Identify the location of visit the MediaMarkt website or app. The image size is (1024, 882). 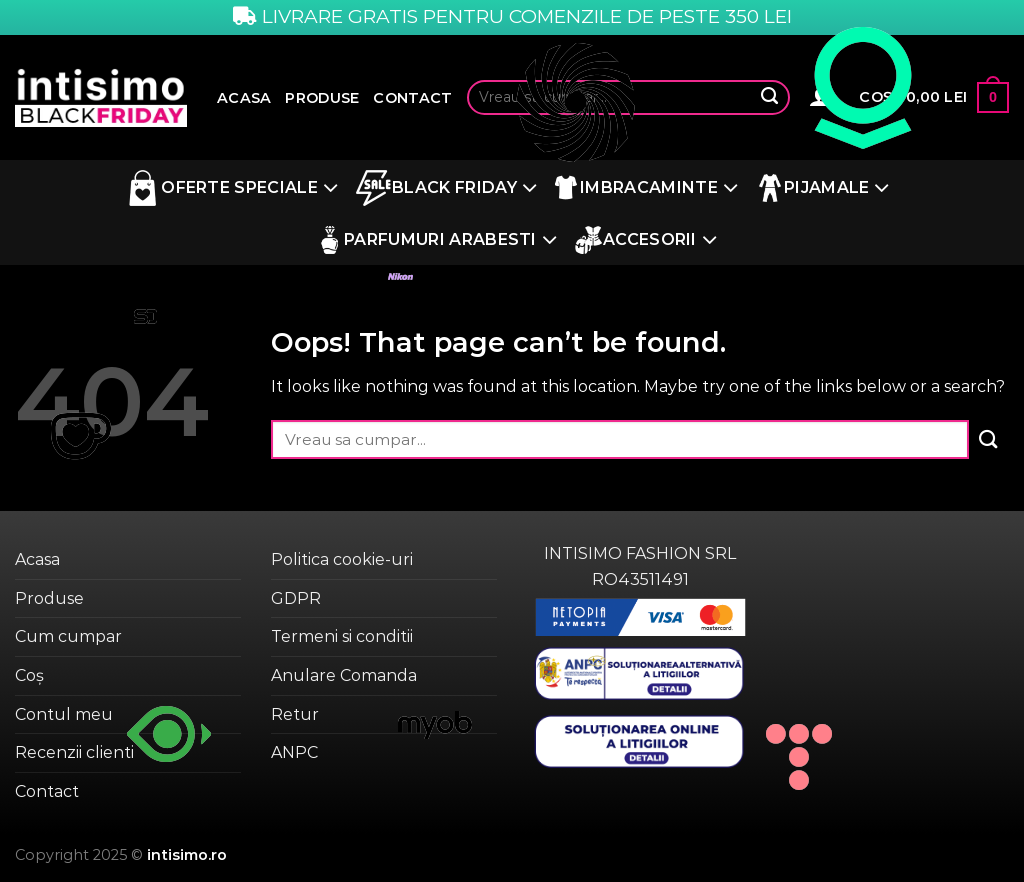
(575, 102).